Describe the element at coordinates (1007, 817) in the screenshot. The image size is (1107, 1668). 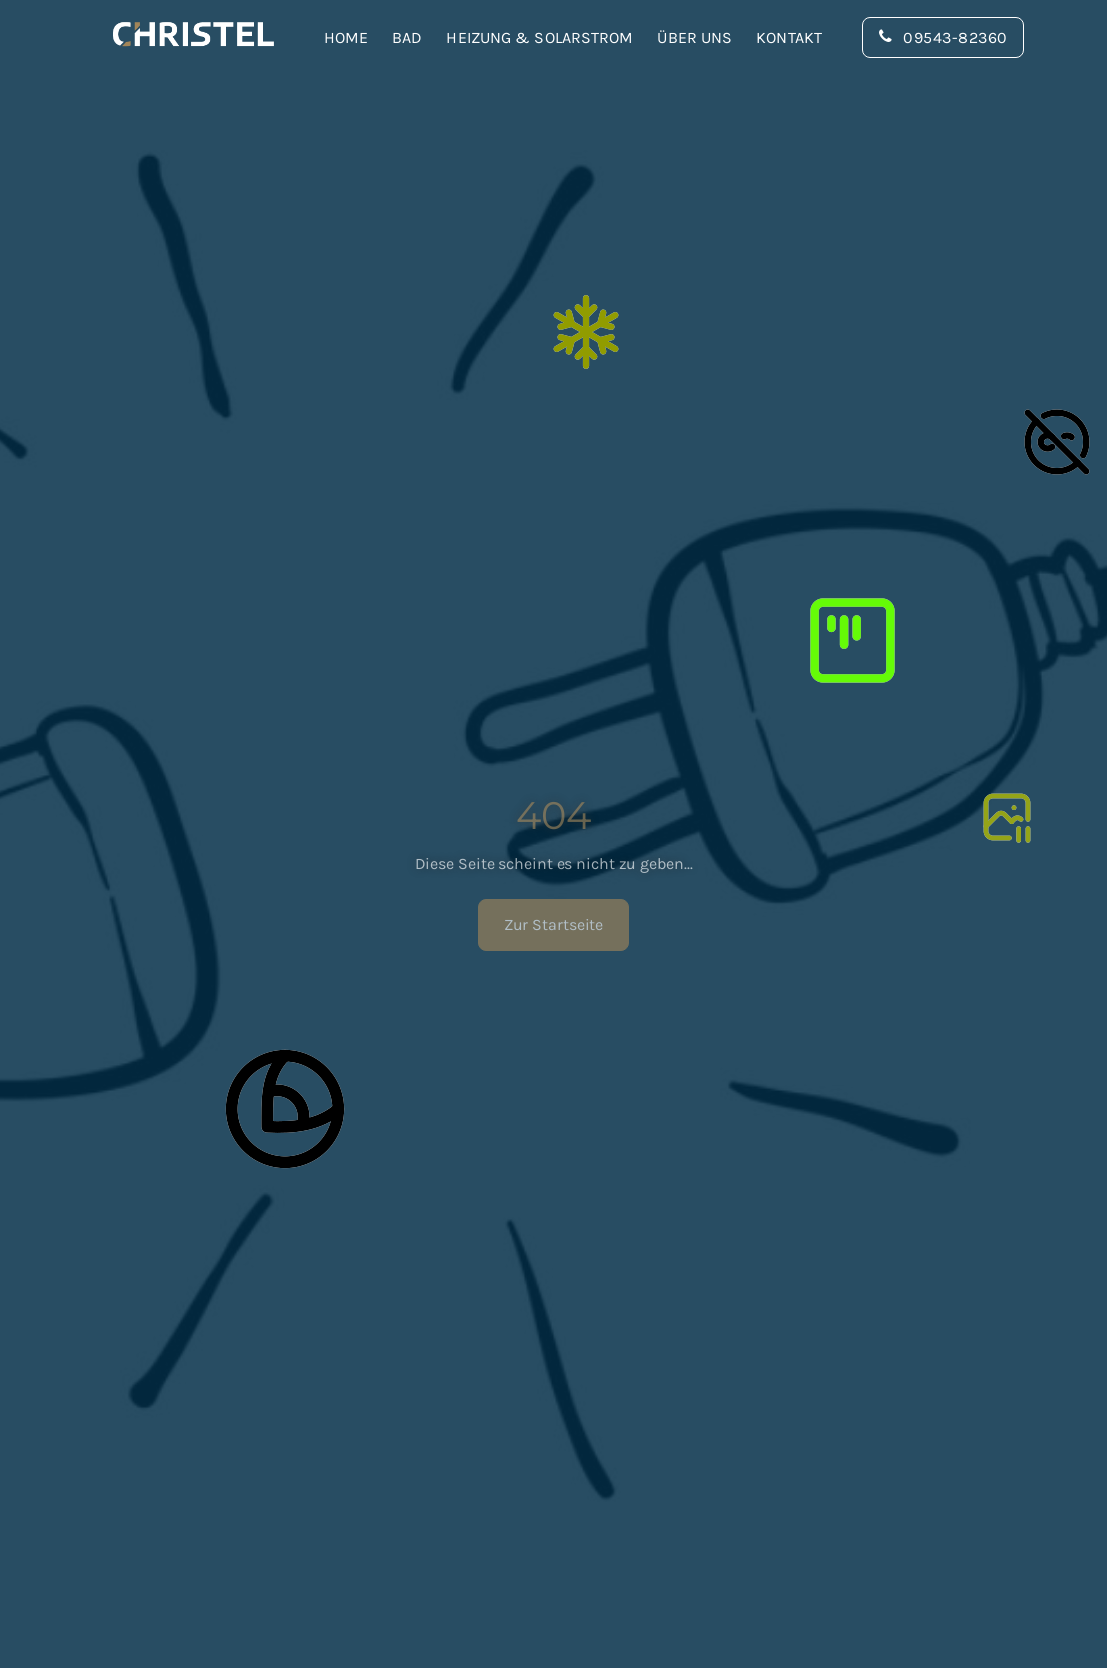
I see `pause photo slideshow or gallery playback` at that location.